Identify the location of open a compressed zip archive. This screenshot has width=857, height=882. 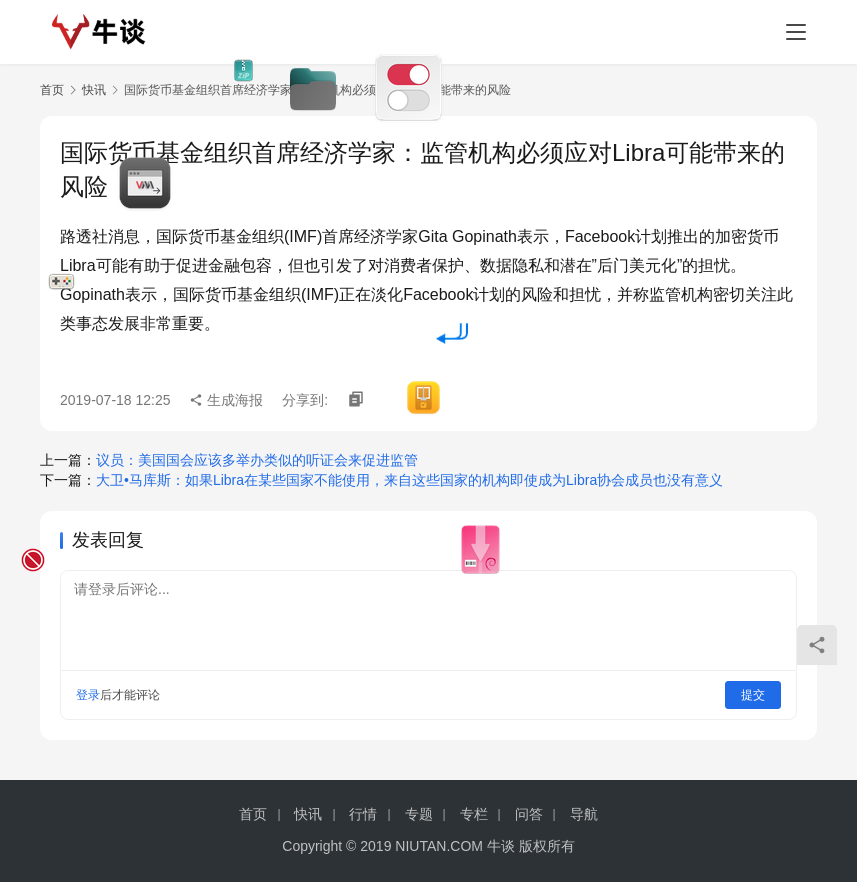
(243, 70).